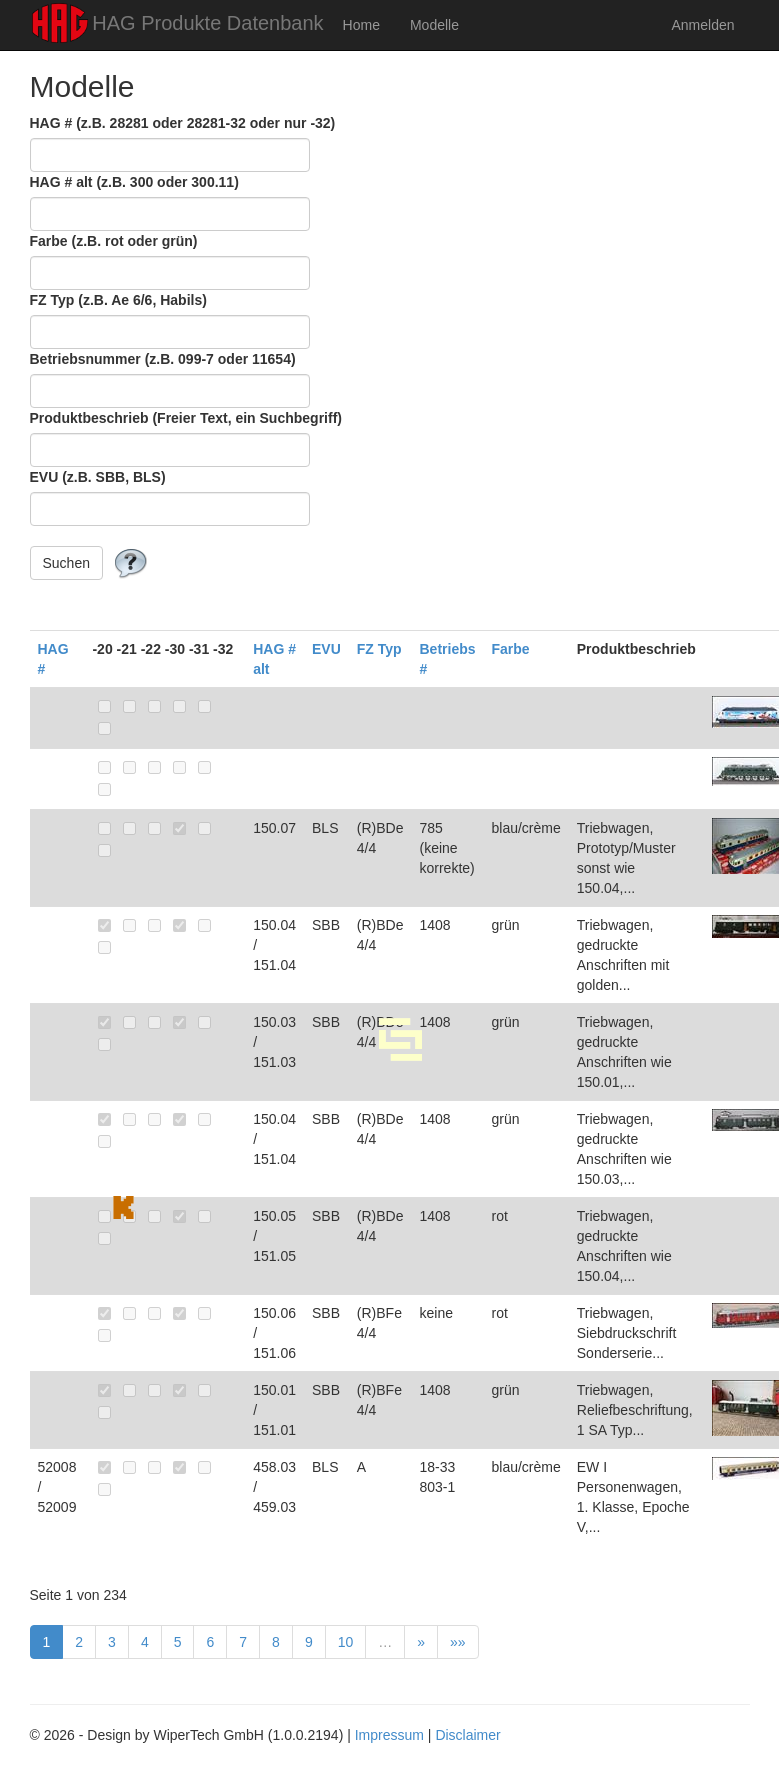 The image size is (779, 1775). I want to click on skaffold application or service, so click(400, 1039).